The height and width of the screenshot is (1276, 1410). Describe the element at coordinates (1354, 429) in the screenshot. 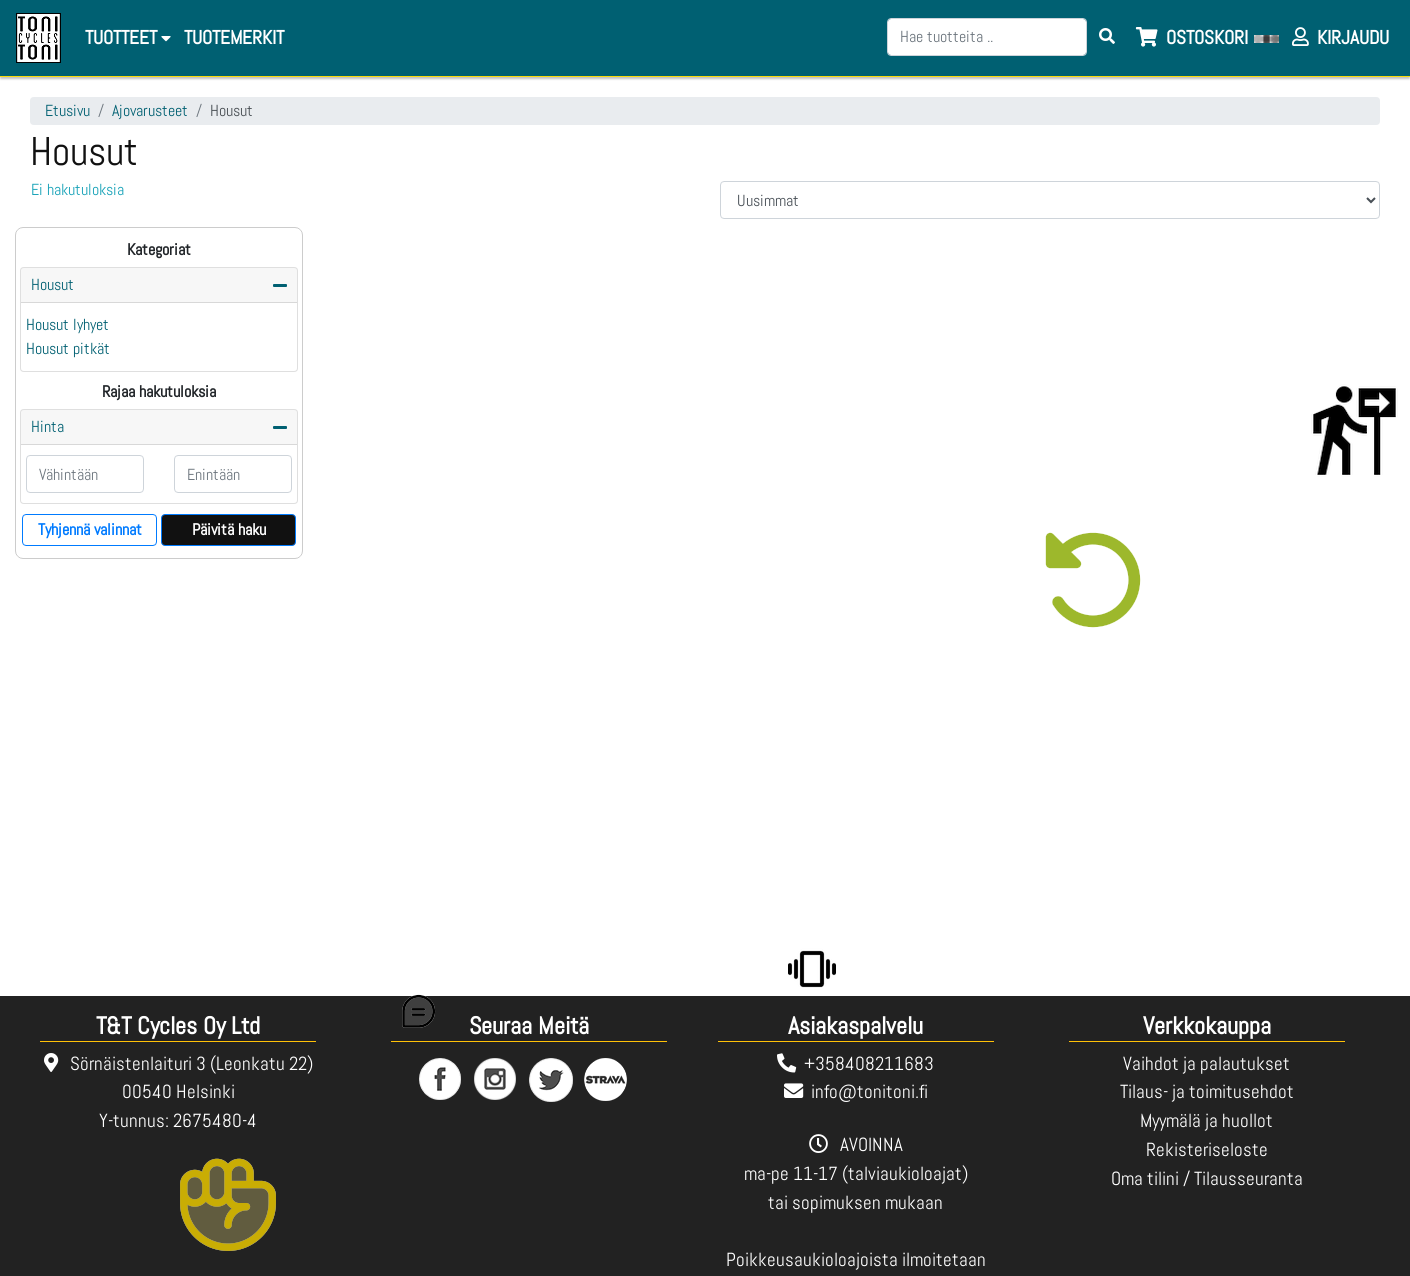

I see `follow directional signs or navigation guidance` at that location.